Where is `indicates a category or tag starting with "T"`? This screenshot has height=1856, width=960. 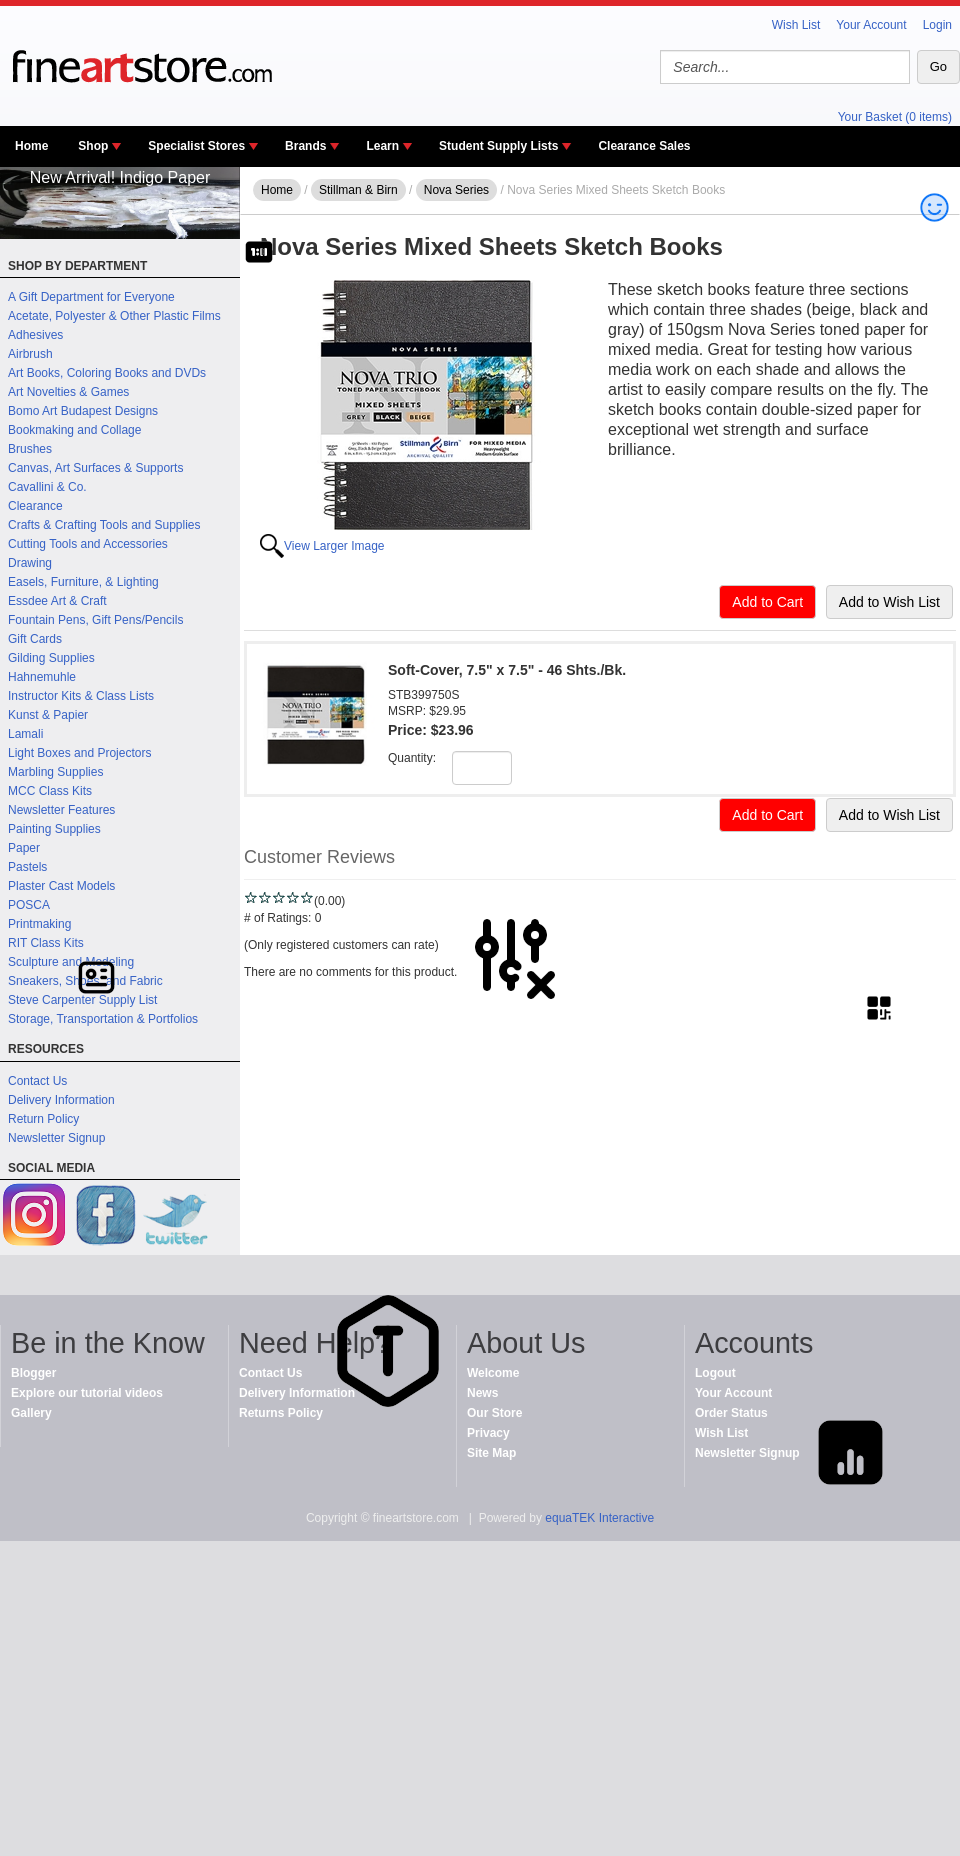
indicates a category or tag starting with "T" is located at coordinates (388, 1351).